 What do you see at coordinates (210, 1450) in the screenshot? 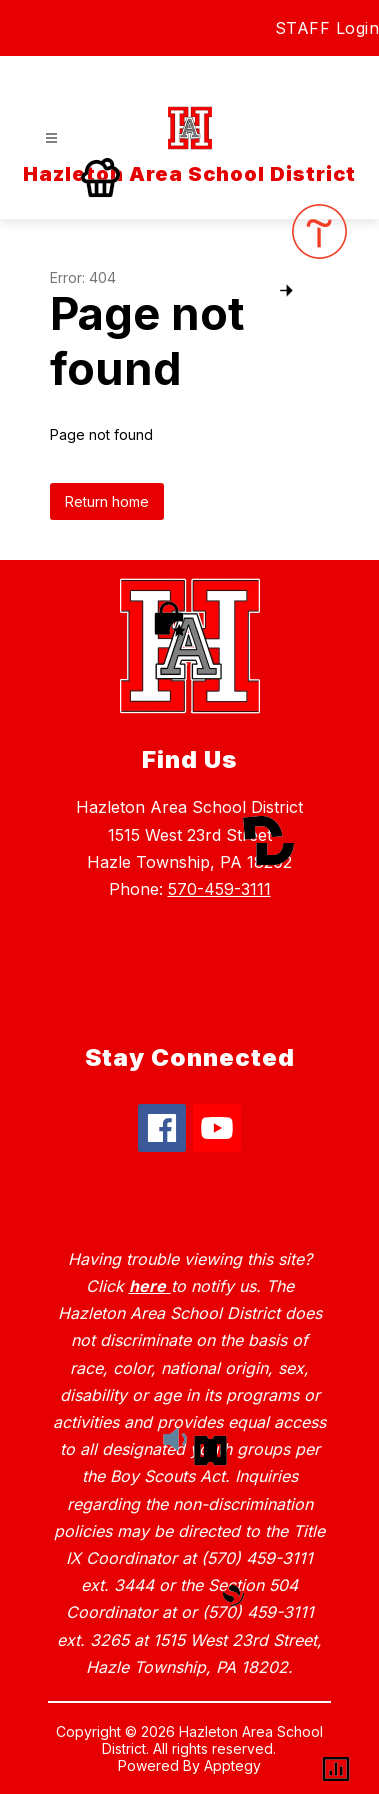
I see `redeem a coupon or discount code` at bounding box center [210, 1450].